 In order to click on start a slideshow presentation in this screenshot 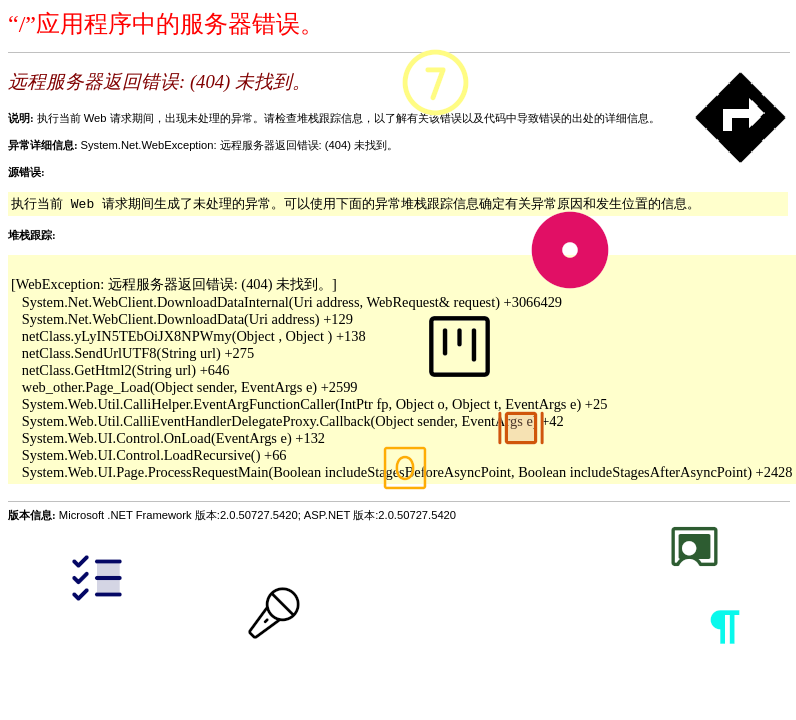, I will do `click(521, 428)`.